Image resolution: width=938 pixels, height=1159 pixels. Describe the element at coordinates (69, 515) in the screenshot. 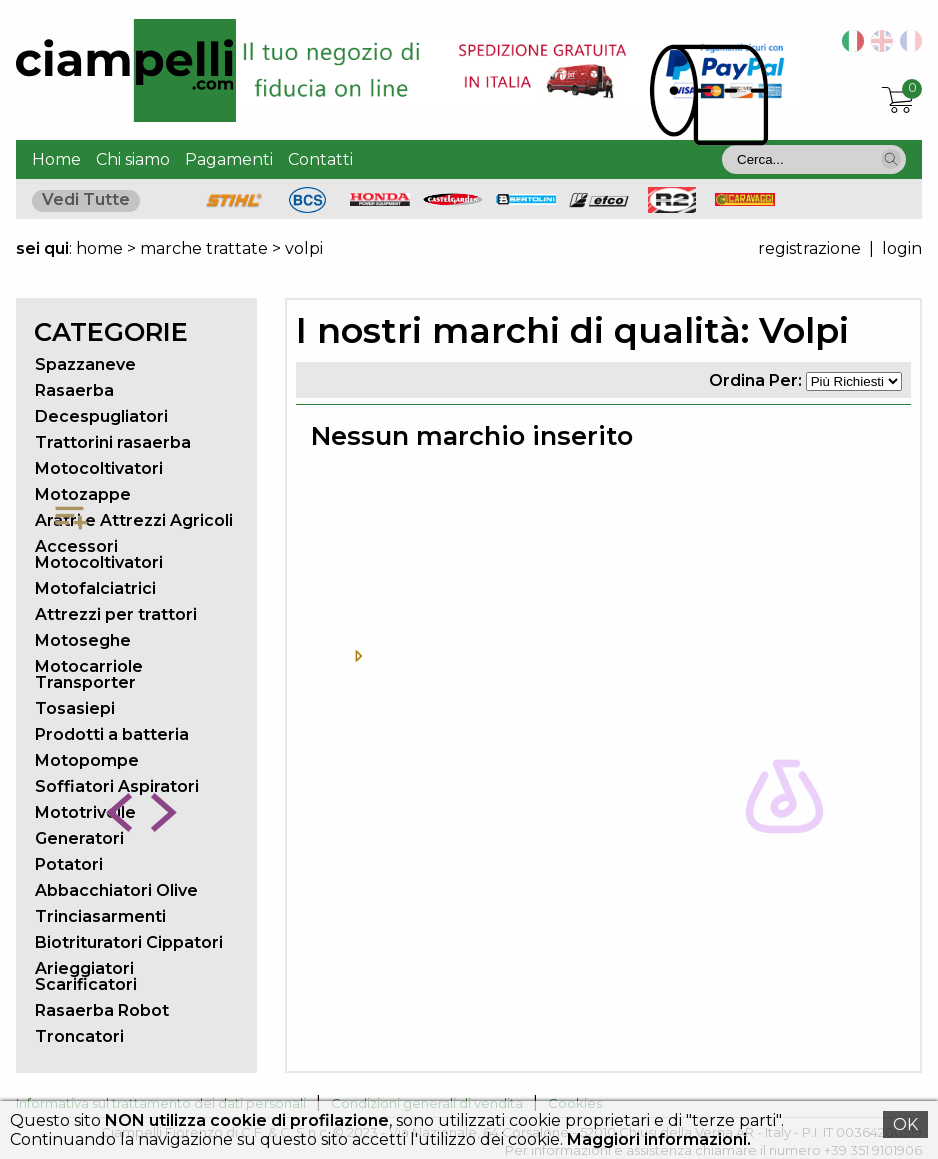

I see `add a new item to your playlist` at that location.